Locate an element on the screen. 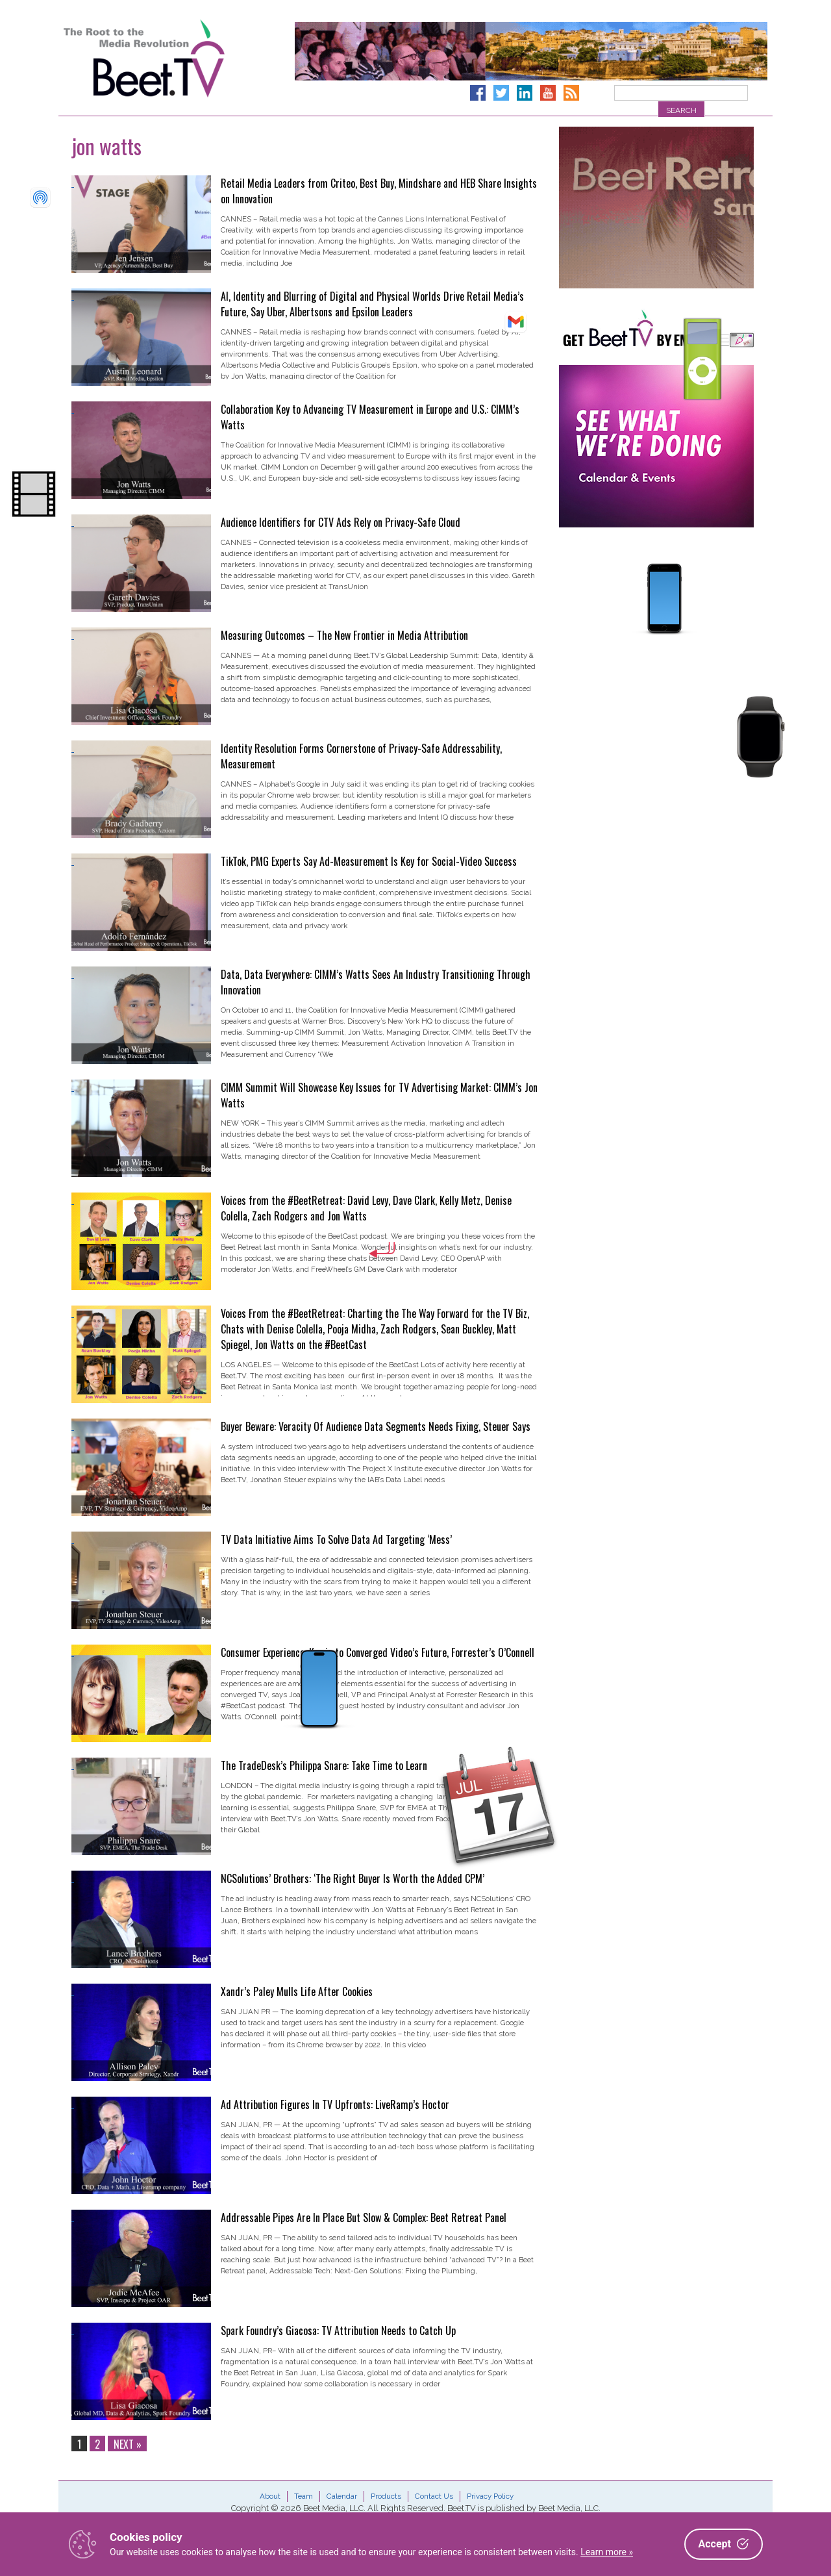 The width and height of the screenshot is (831, 2576). access your movies folder in the sidebar is located at coordinates (34, 494).